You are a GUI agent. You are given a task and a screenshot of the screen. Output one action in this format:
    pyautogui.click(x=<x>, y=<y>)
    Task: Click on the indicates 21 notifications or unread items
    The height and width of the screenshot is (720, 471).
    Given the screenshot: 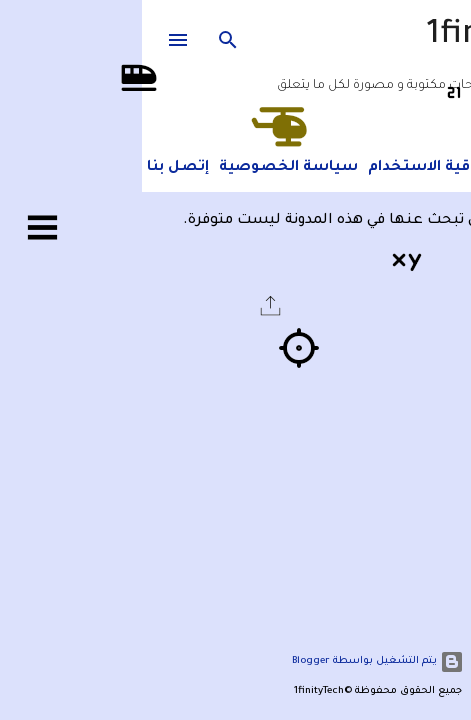 What is the action you would take?
    pyautogui.click(x=454, y=92)
    